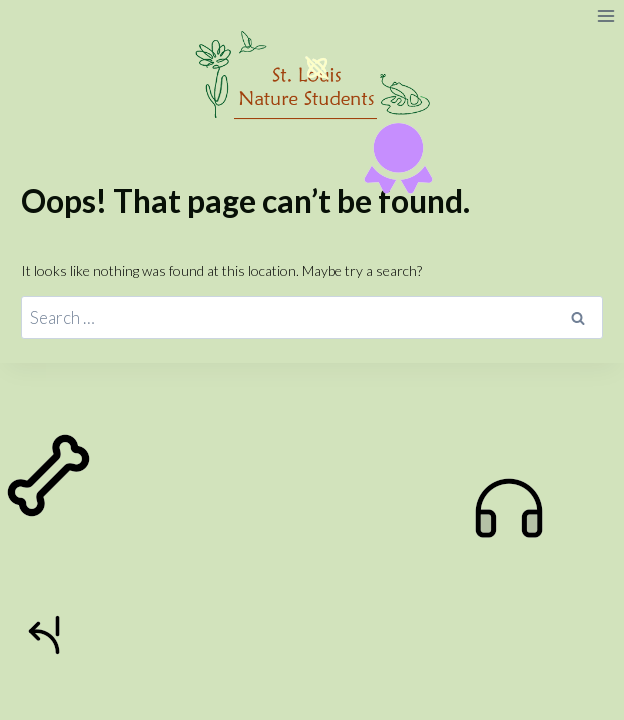  I want to click on view achievements or awards, so click(398, 158).